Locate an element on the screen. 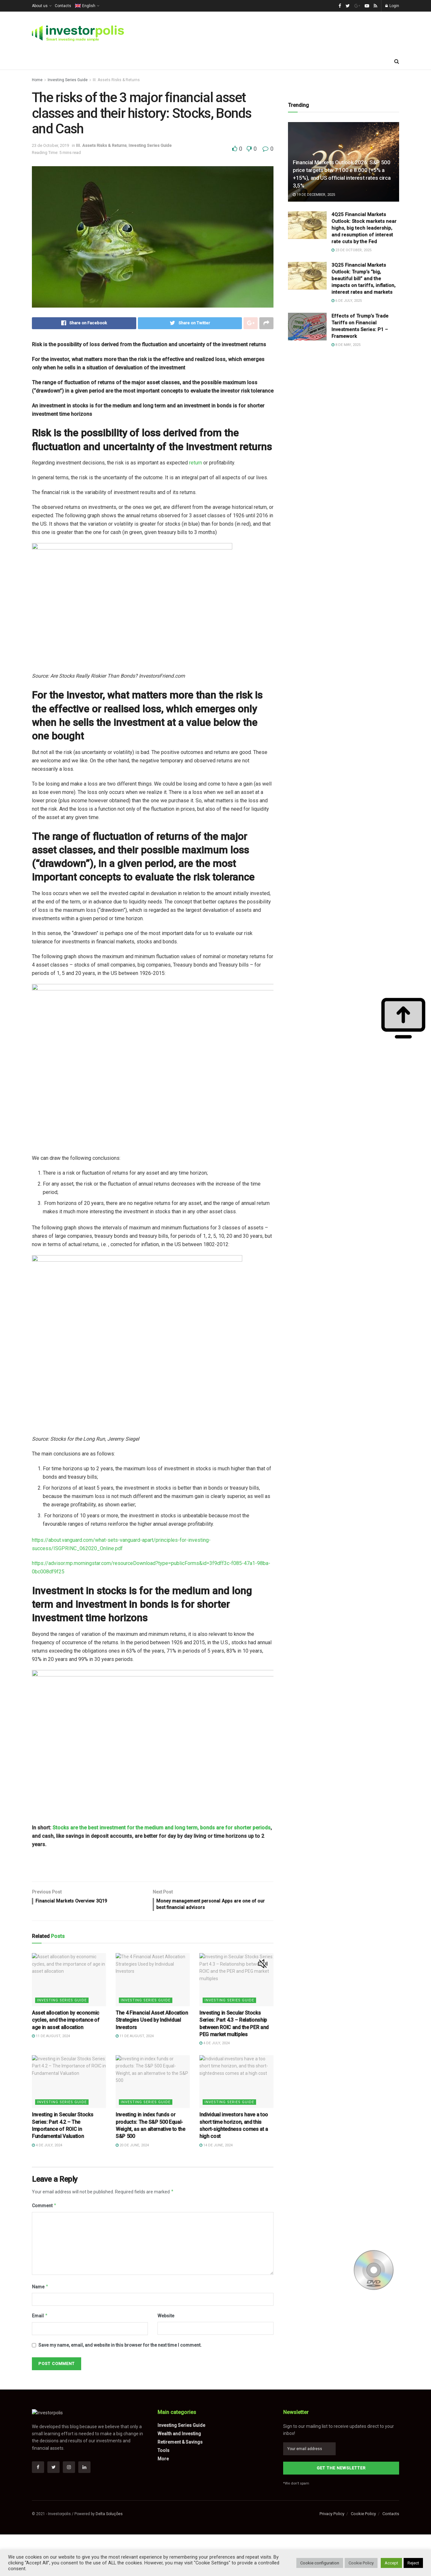 Image resolution: width=431 pixels, height=2576 pixels. indicates a DVD disc or optical media is located at coordinates (374, 2270).